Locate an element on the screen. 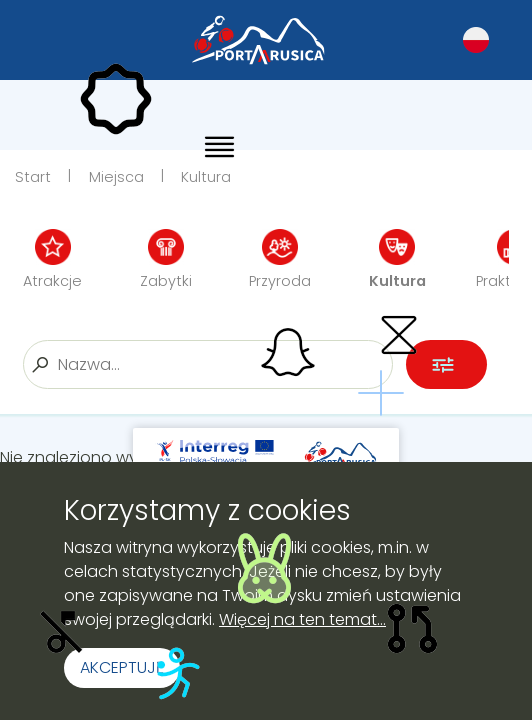 The image size is (532, 720). access throwing or toss-related activity is located at coordinates (176, 672).